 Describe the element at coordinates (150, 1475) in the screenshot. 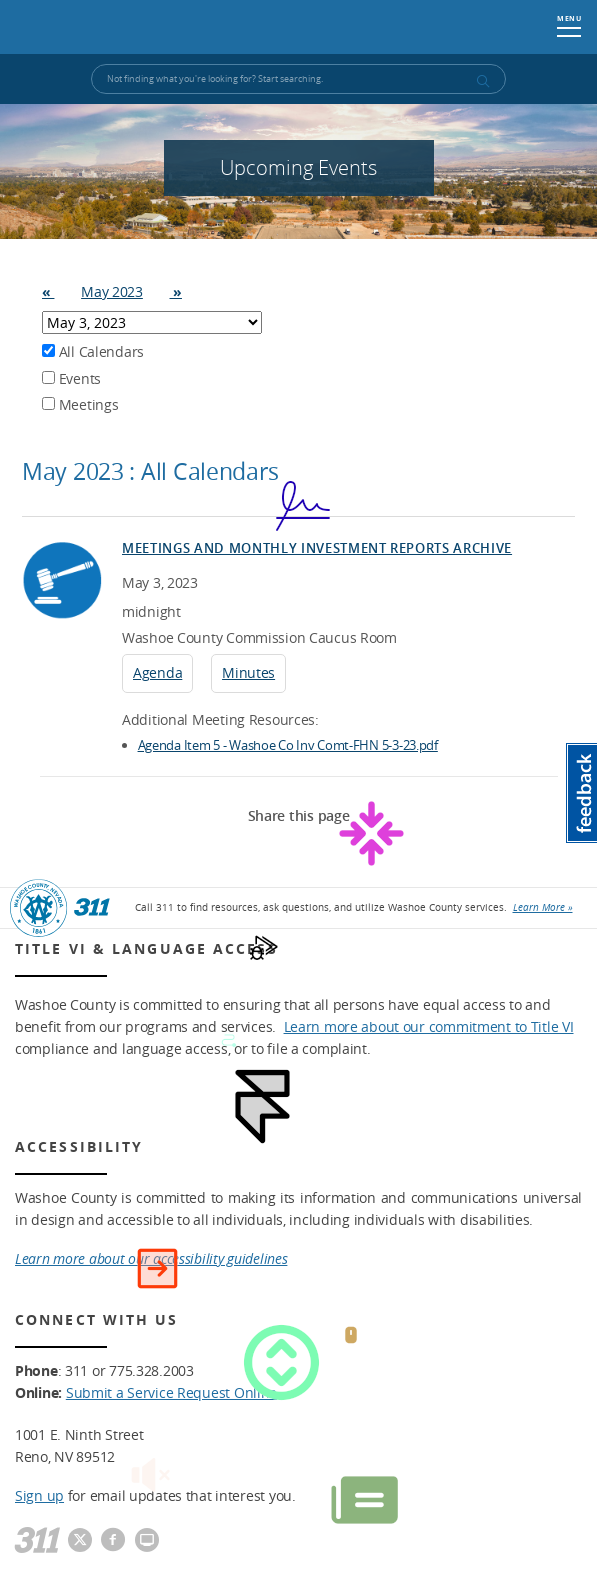

I see `mute audio` at that location.